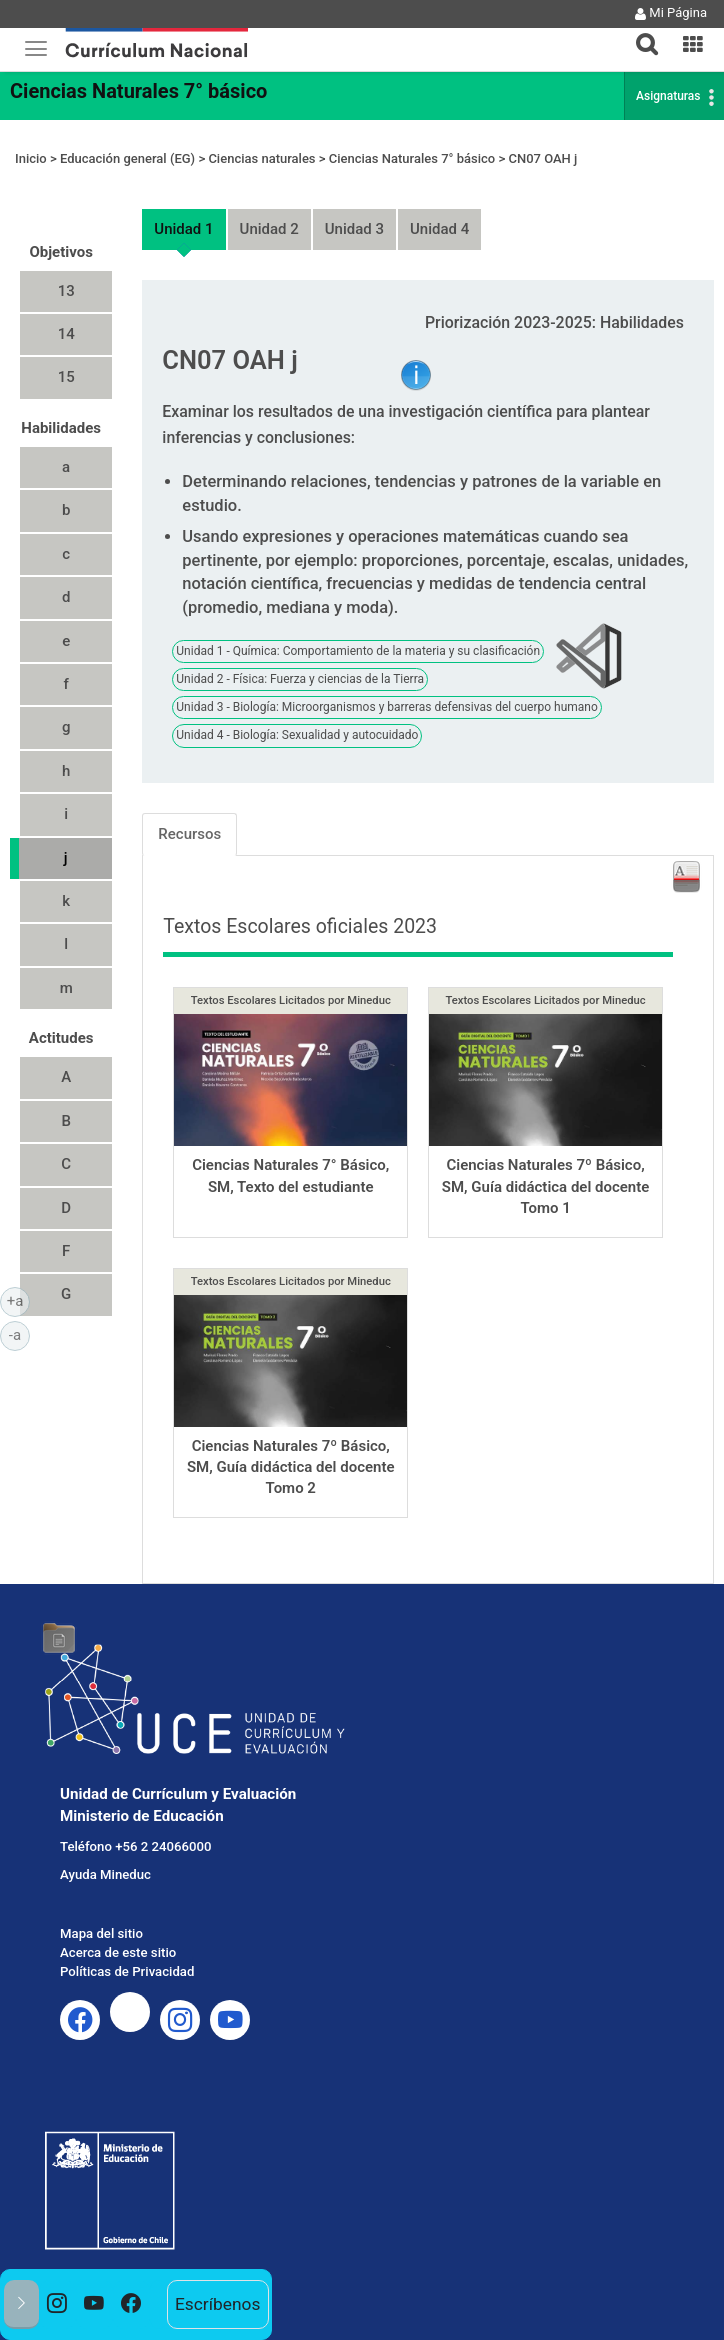 Image resolution: width=724 pixels, height=2340 pixels. Describe the element at coordinates (686, 876) in the screenshot. I see `open document scanner app` at that location.